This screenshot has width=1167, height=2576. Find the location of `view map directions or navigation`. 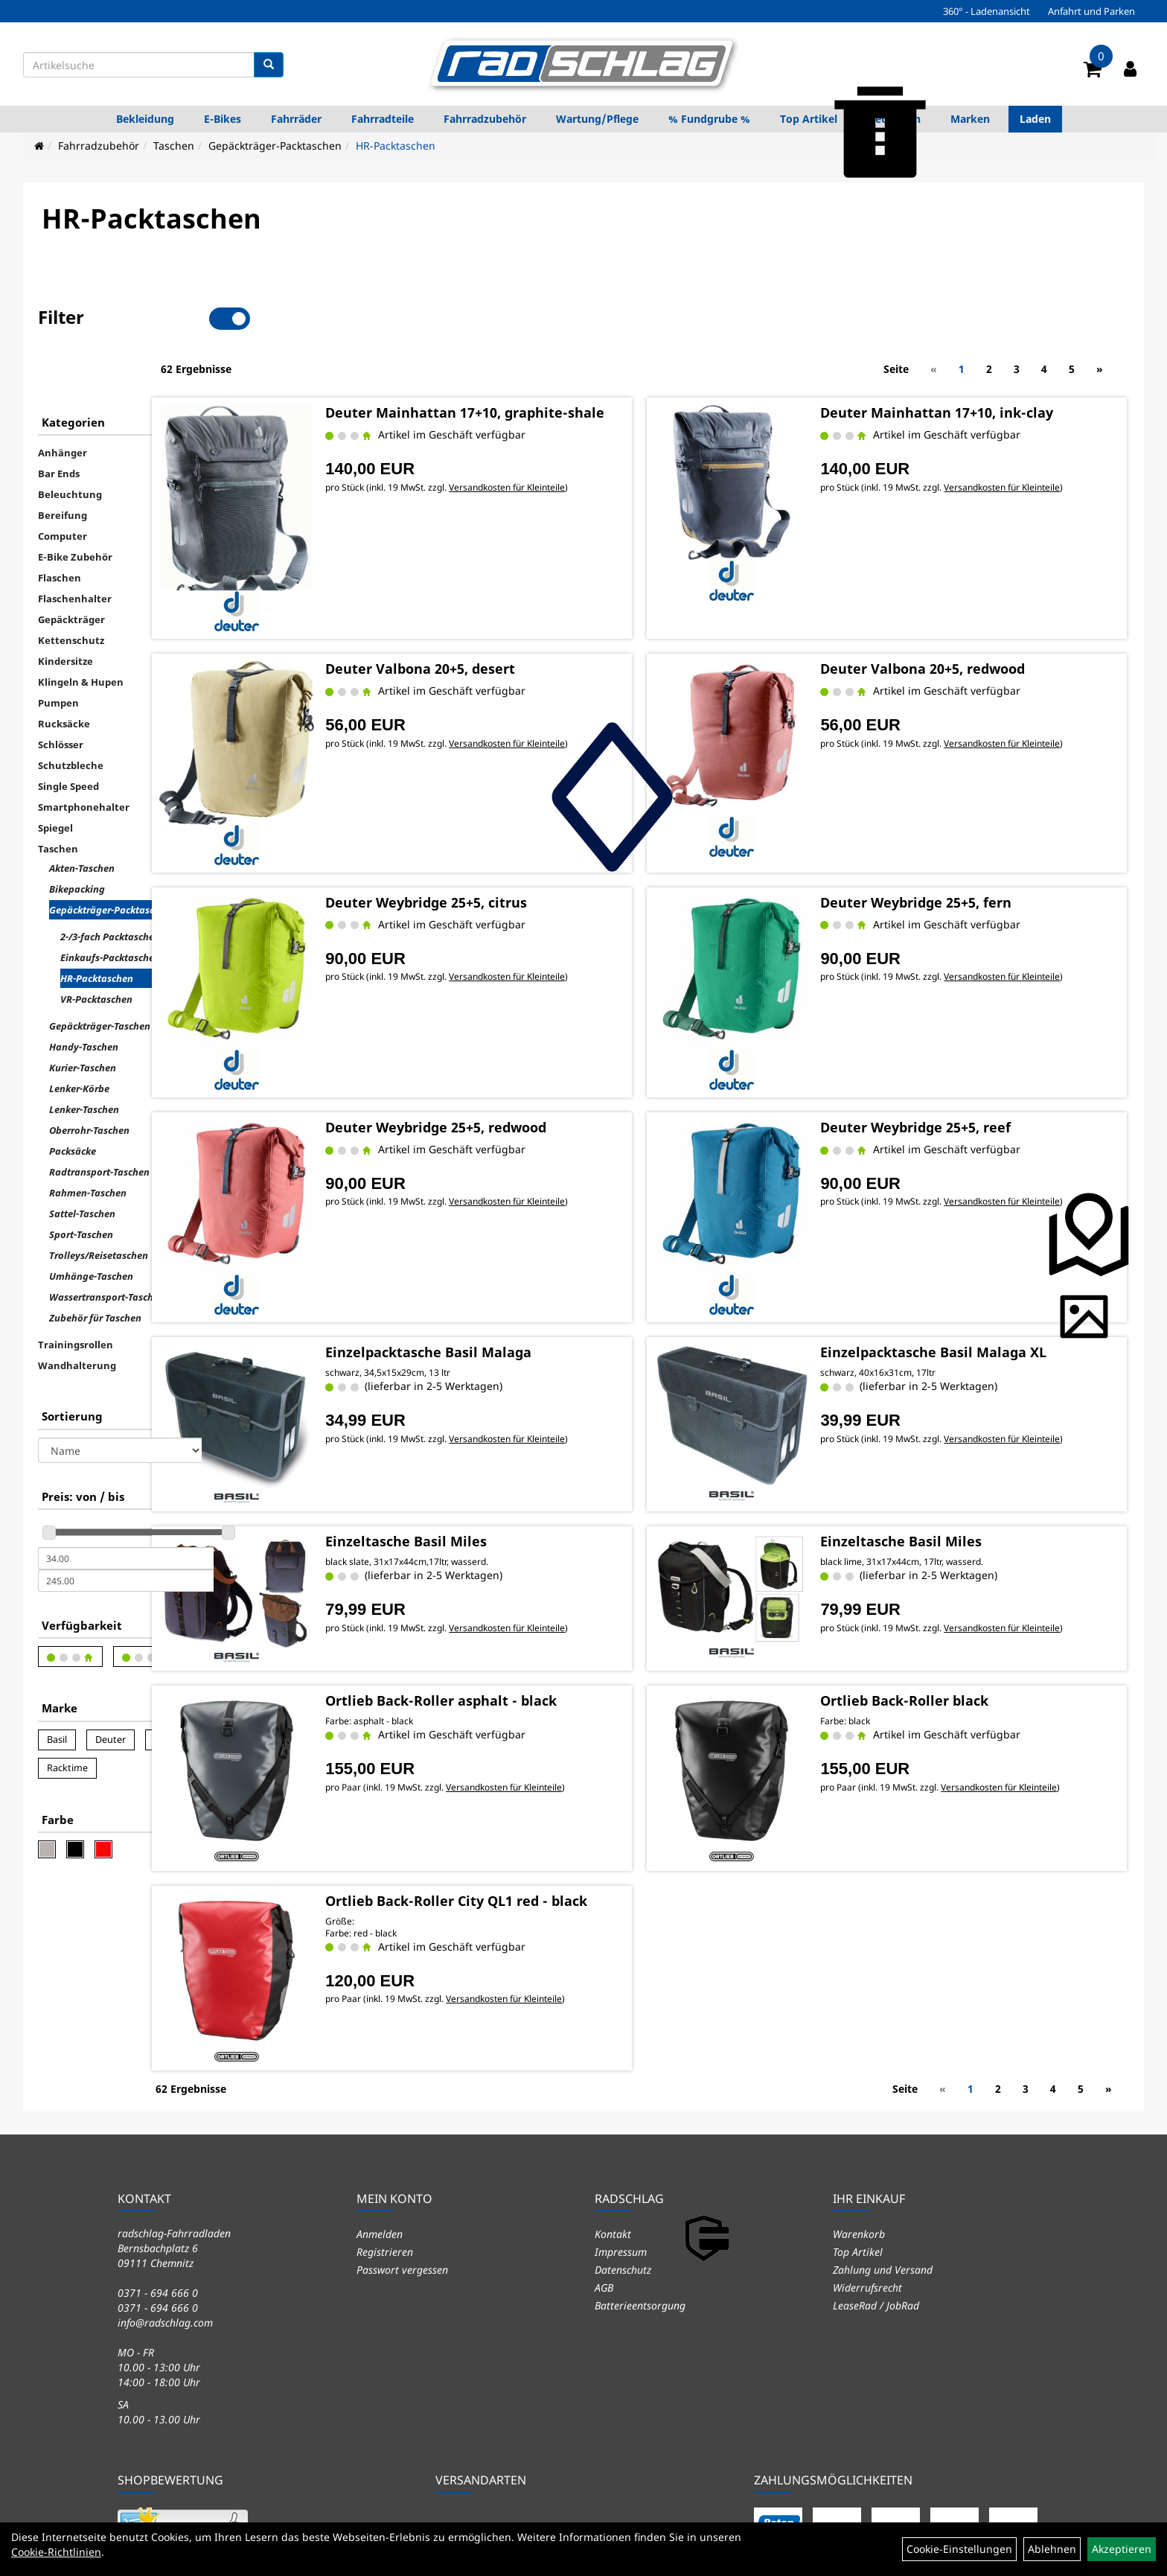

view map directions or navigation is located at coordinates (1089, 1237).